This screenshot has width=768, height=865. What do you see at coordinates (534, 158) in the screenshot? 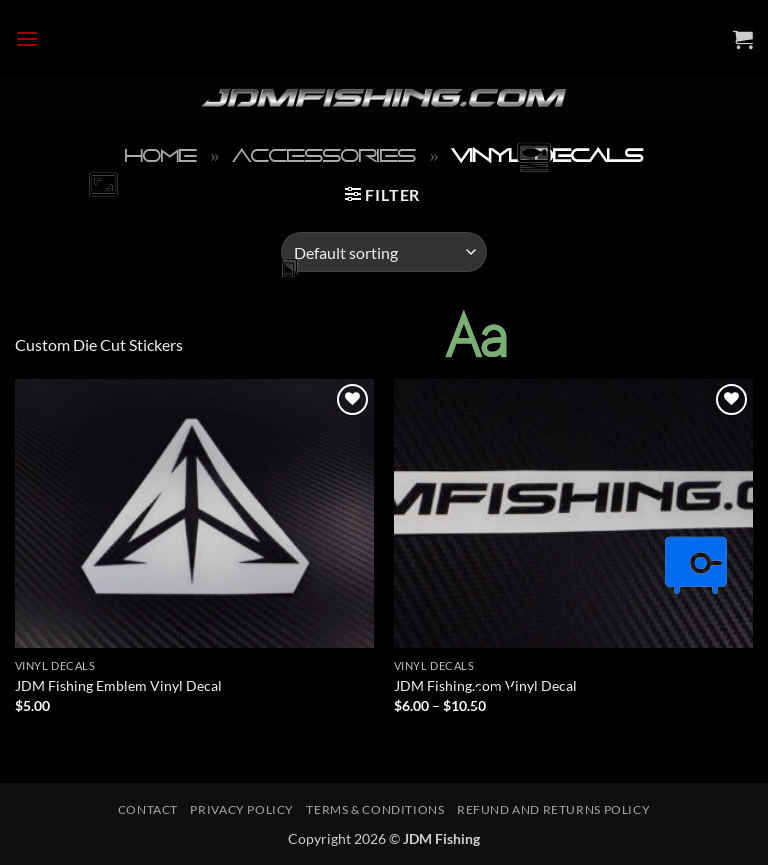
I see `view set meal or bento box options` at bounding box center [534, 158].